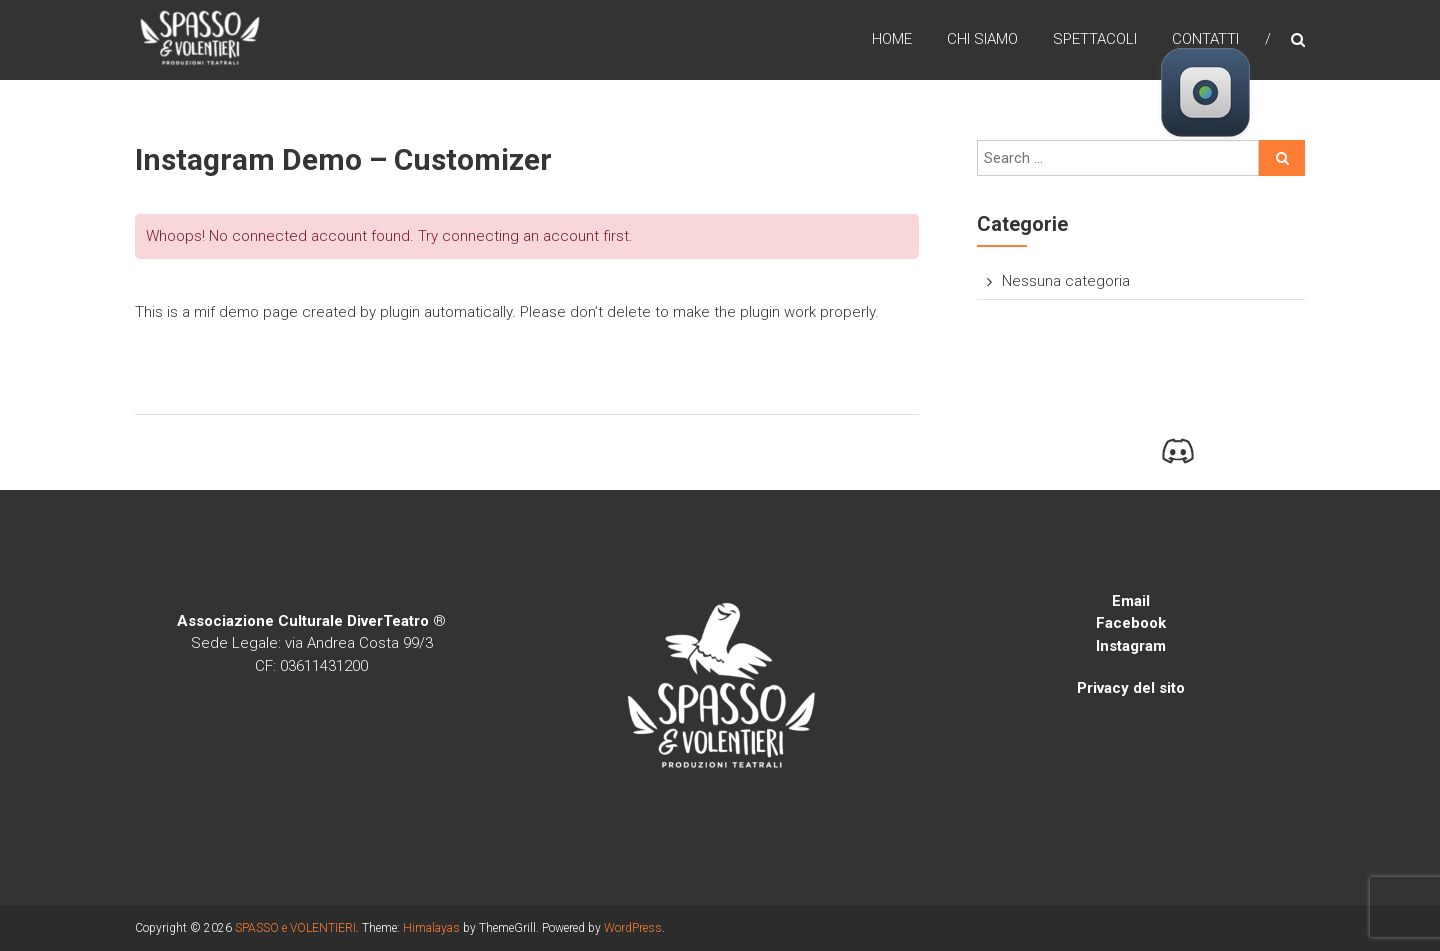  Describe the element at coordinates (1205, 92) in the screenshot. I see `open fondo wallpaper app` at that location.